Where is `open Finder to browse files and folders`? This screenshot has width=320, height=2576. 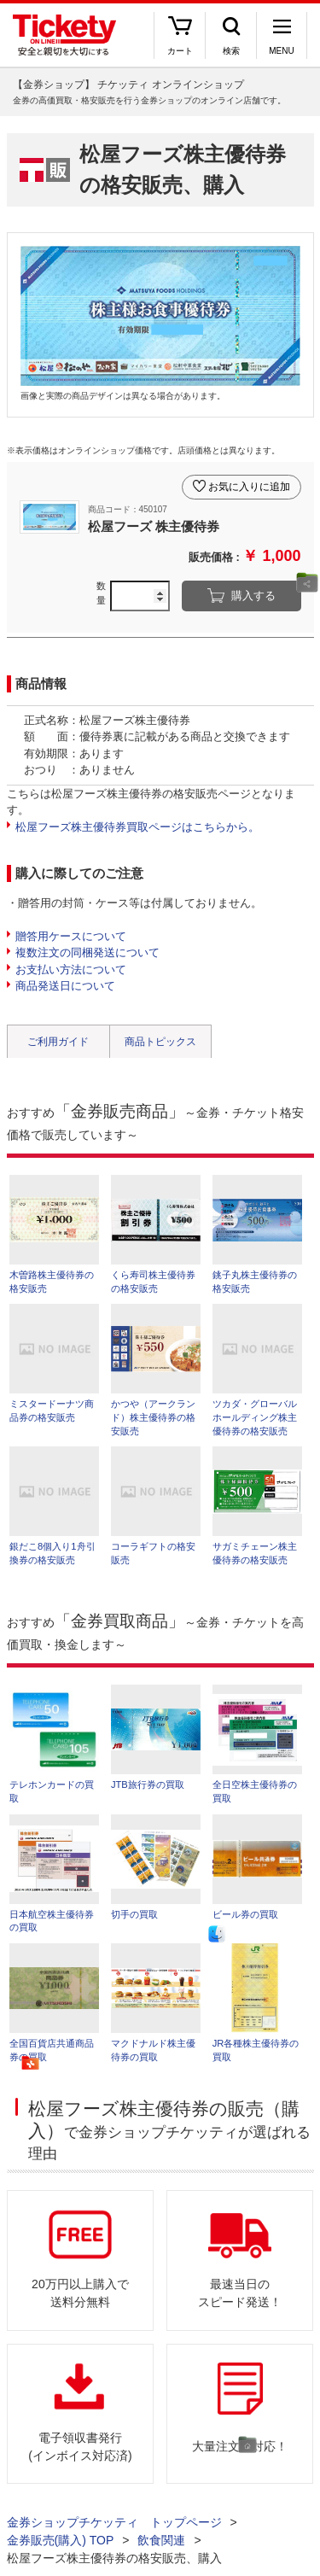 open Finder to browse files and folders is located at coordinates (217, 1934).